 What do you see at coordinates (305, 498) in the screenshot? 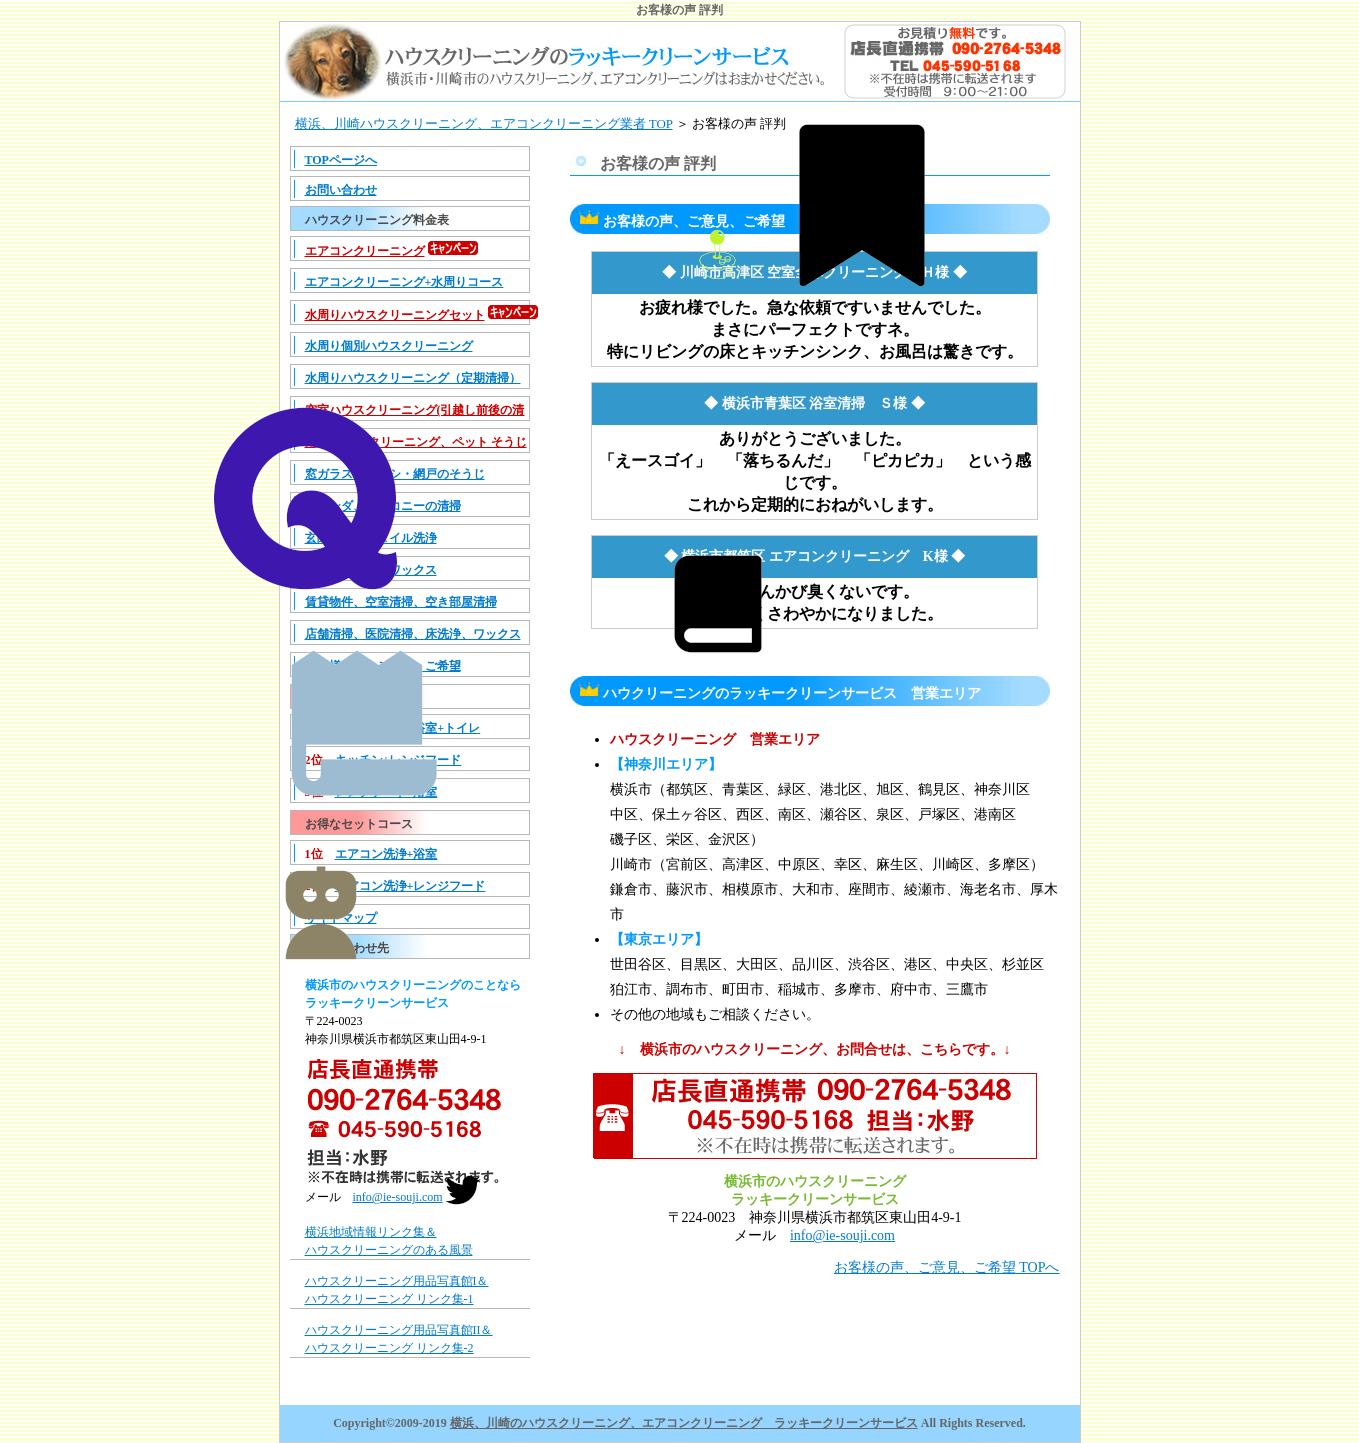
I see `open qase test management platform` at bounding box center [305, 498].